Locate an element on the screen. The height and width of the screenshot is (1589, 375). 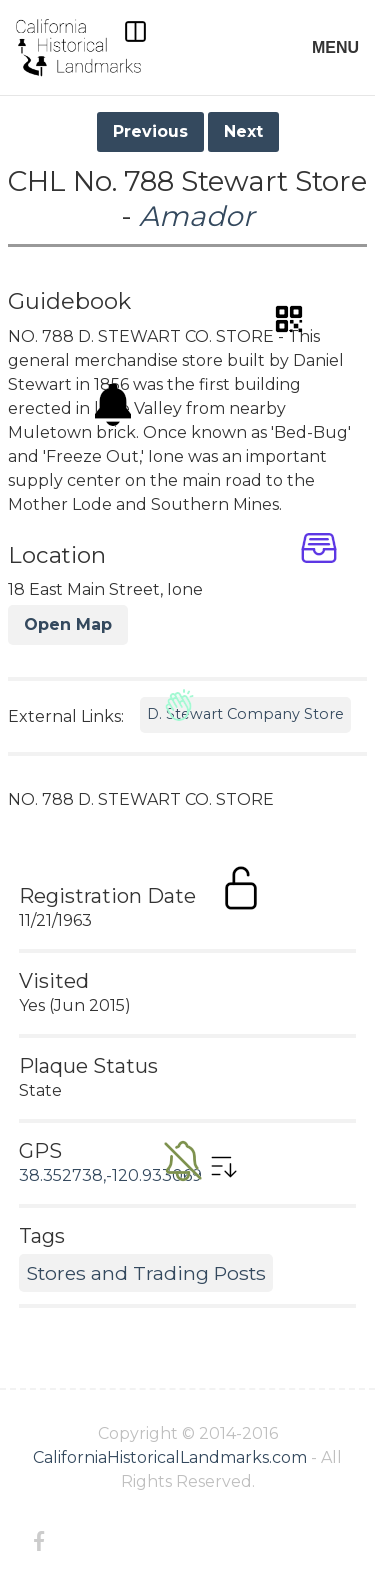
indicates an unlocked or unsecured state is located at coordinates (241, 888).